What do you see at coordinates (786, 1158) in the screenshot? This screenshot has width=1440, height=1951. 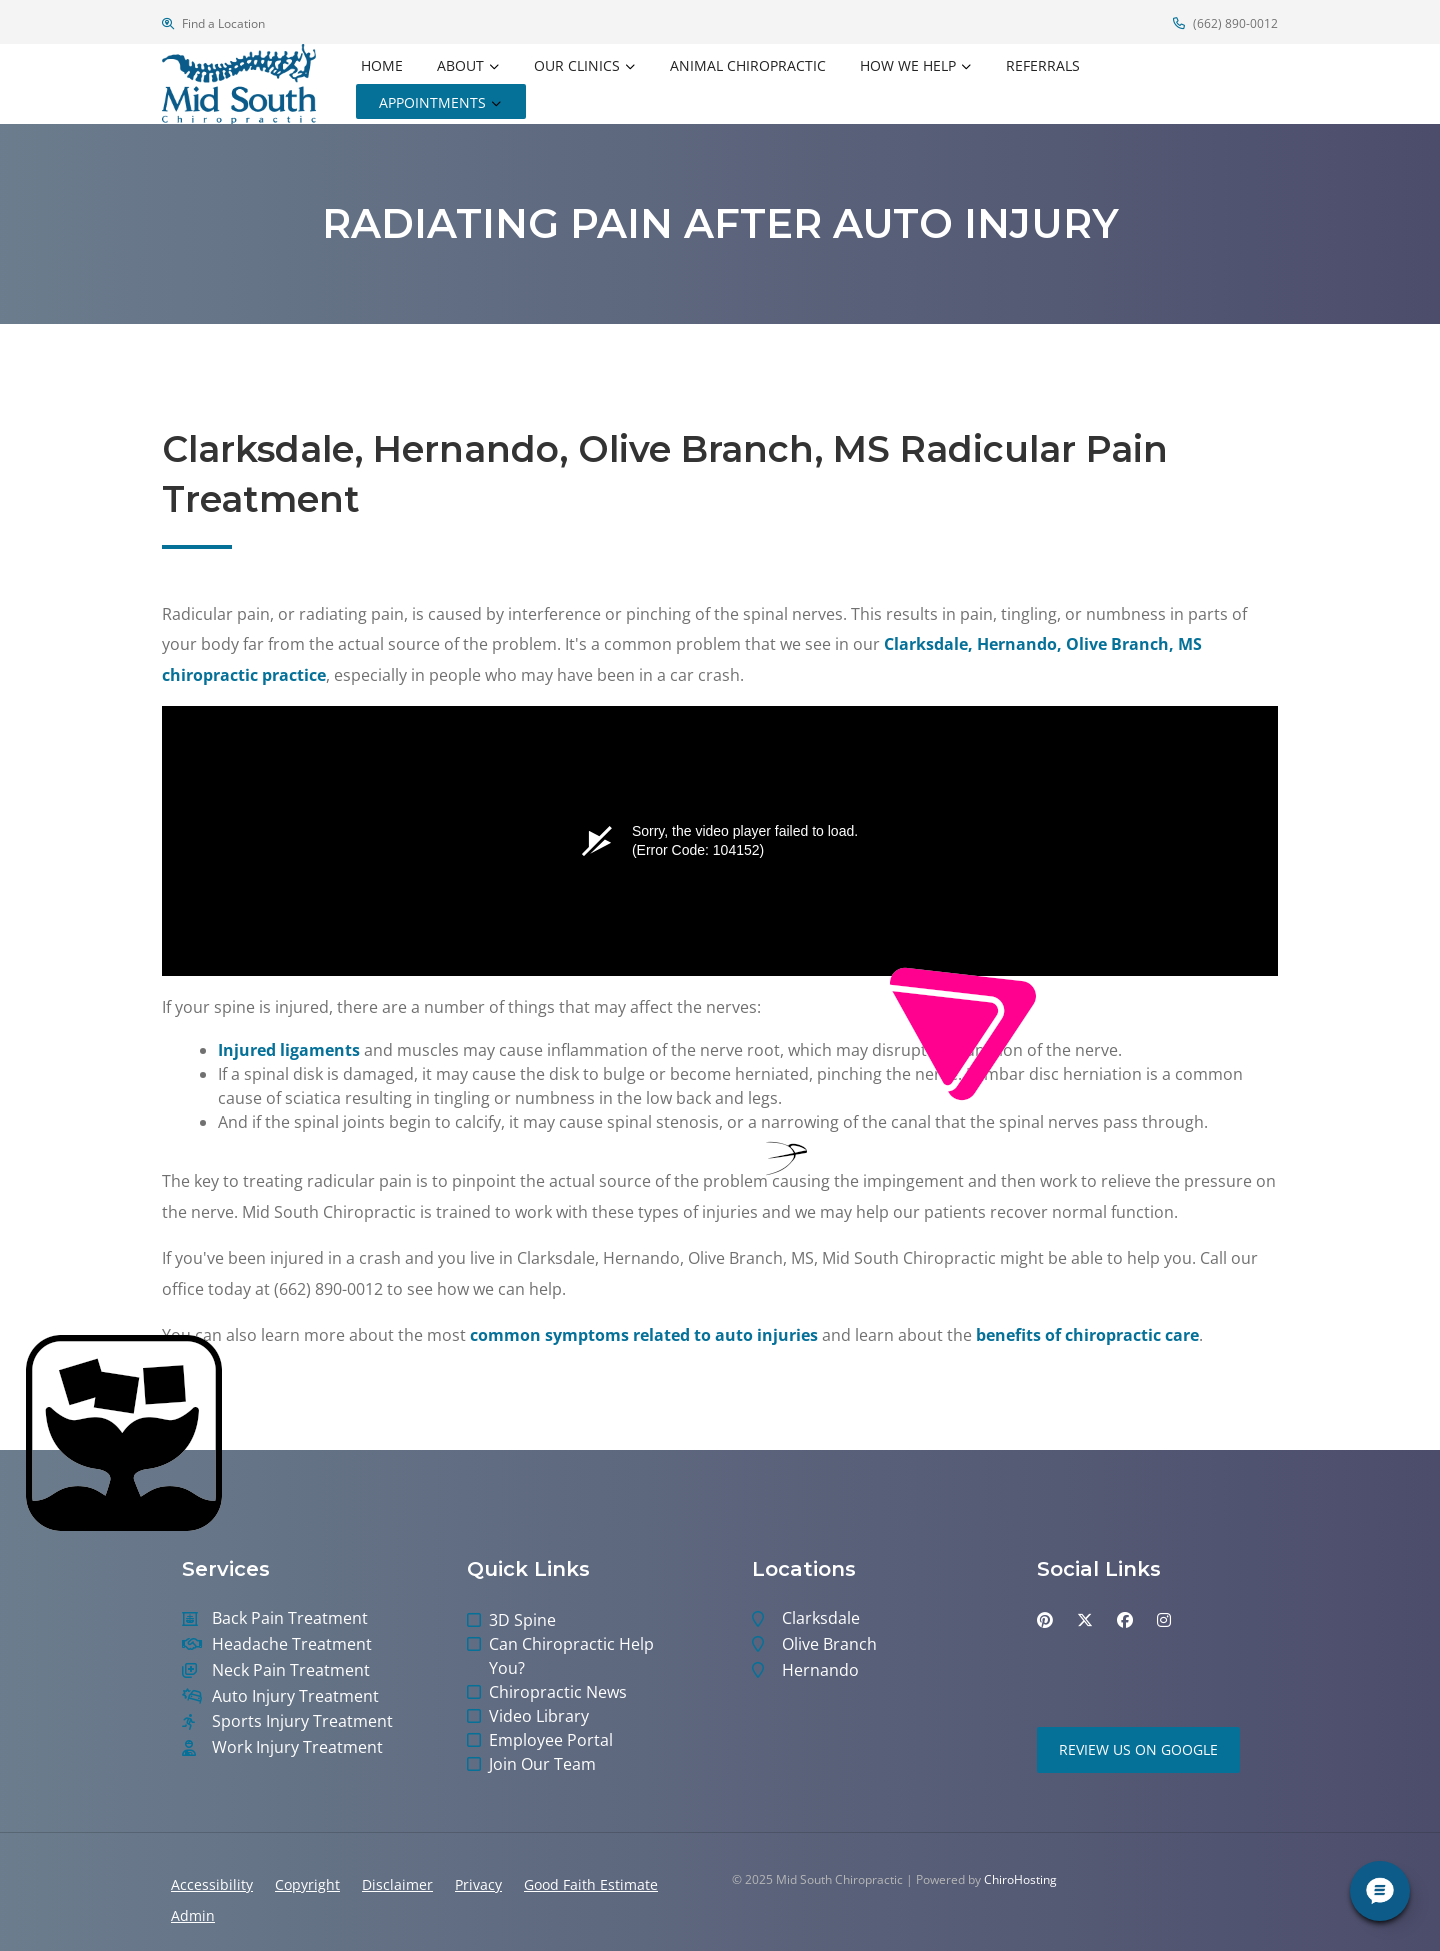 I see `EPEL (Extra Packages for Enterprise Linux) project logo` at bounding box center [786, 1158].